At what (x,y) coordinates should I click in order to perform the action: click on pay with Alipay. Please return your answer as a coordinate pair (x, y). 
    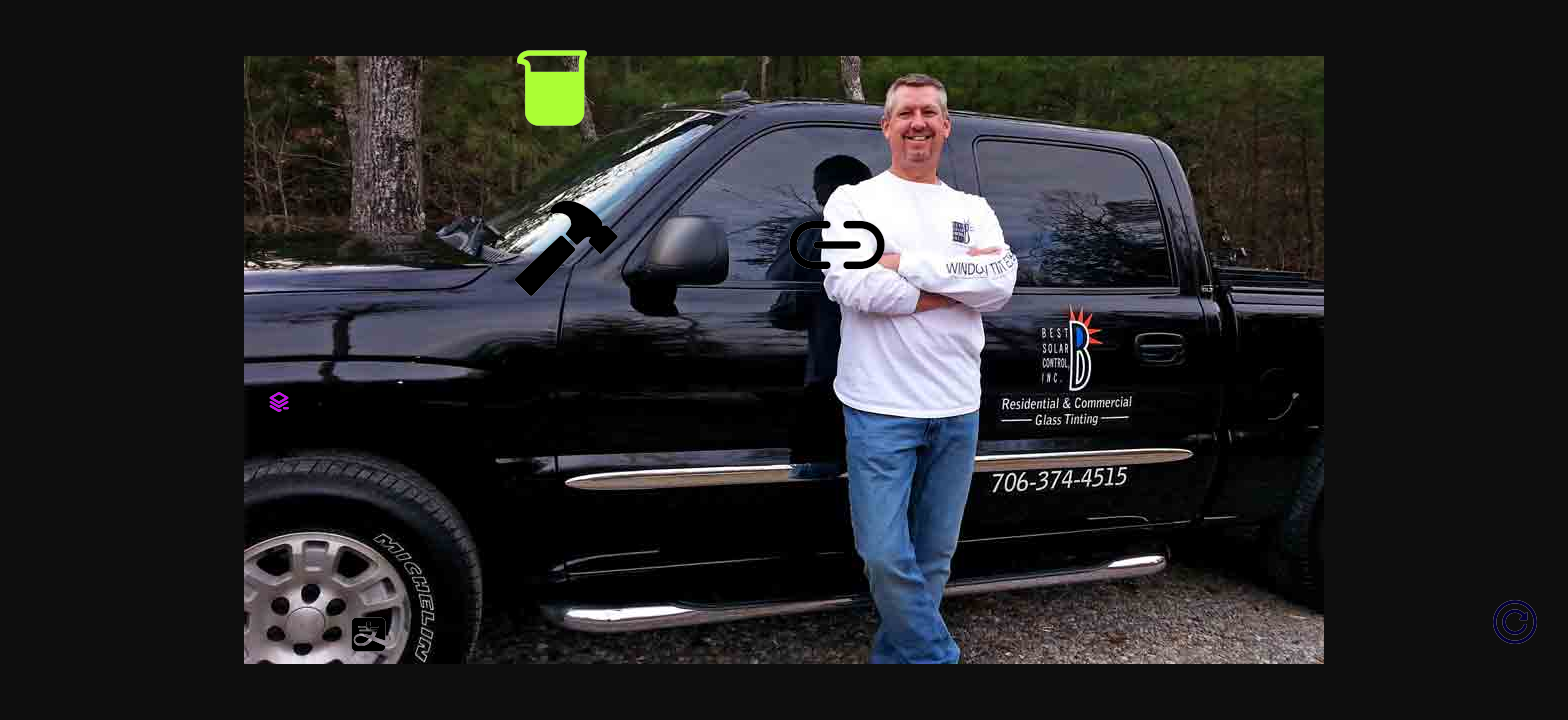
    Looking at the image, I should click on (368, 634).